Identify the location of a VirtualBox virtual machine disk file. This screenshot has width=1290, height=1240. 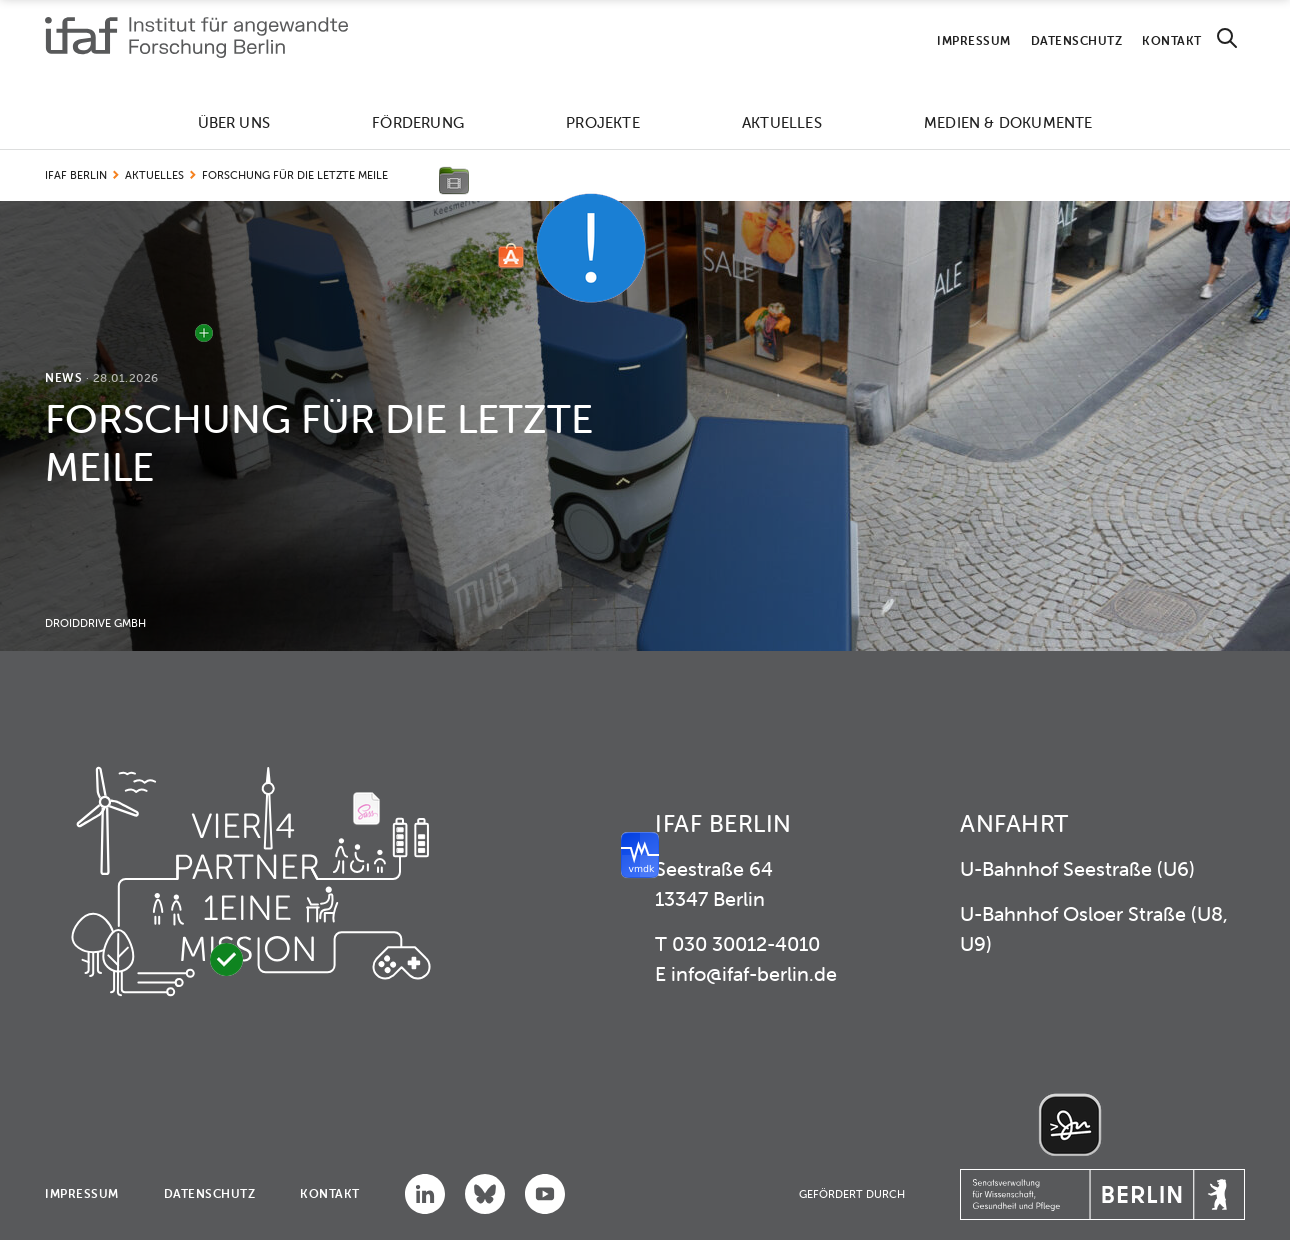
(640, 855).